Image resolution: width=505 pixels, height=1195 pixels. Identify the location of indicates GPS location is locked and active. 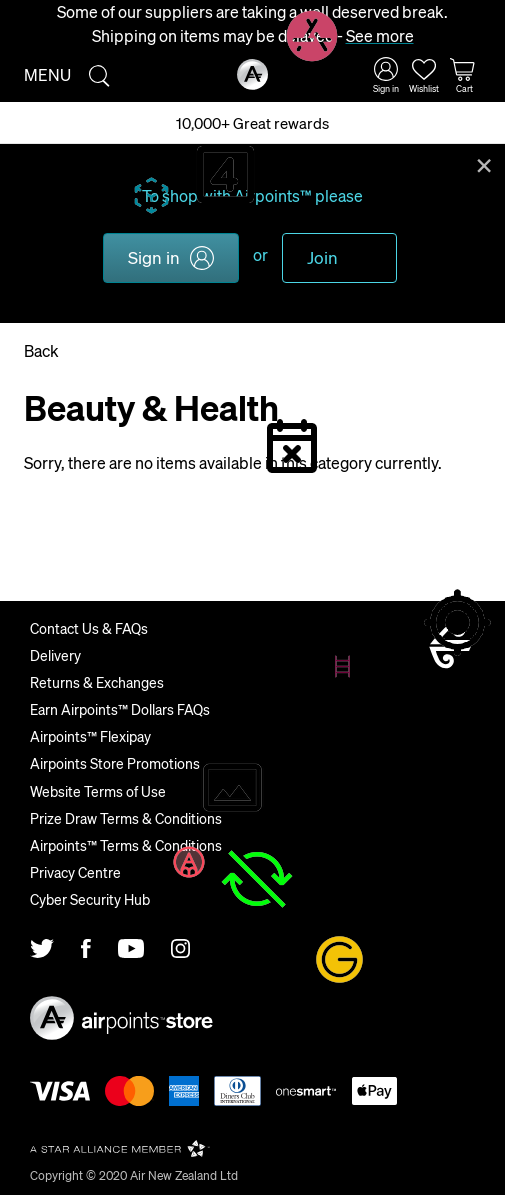
(457, 622).